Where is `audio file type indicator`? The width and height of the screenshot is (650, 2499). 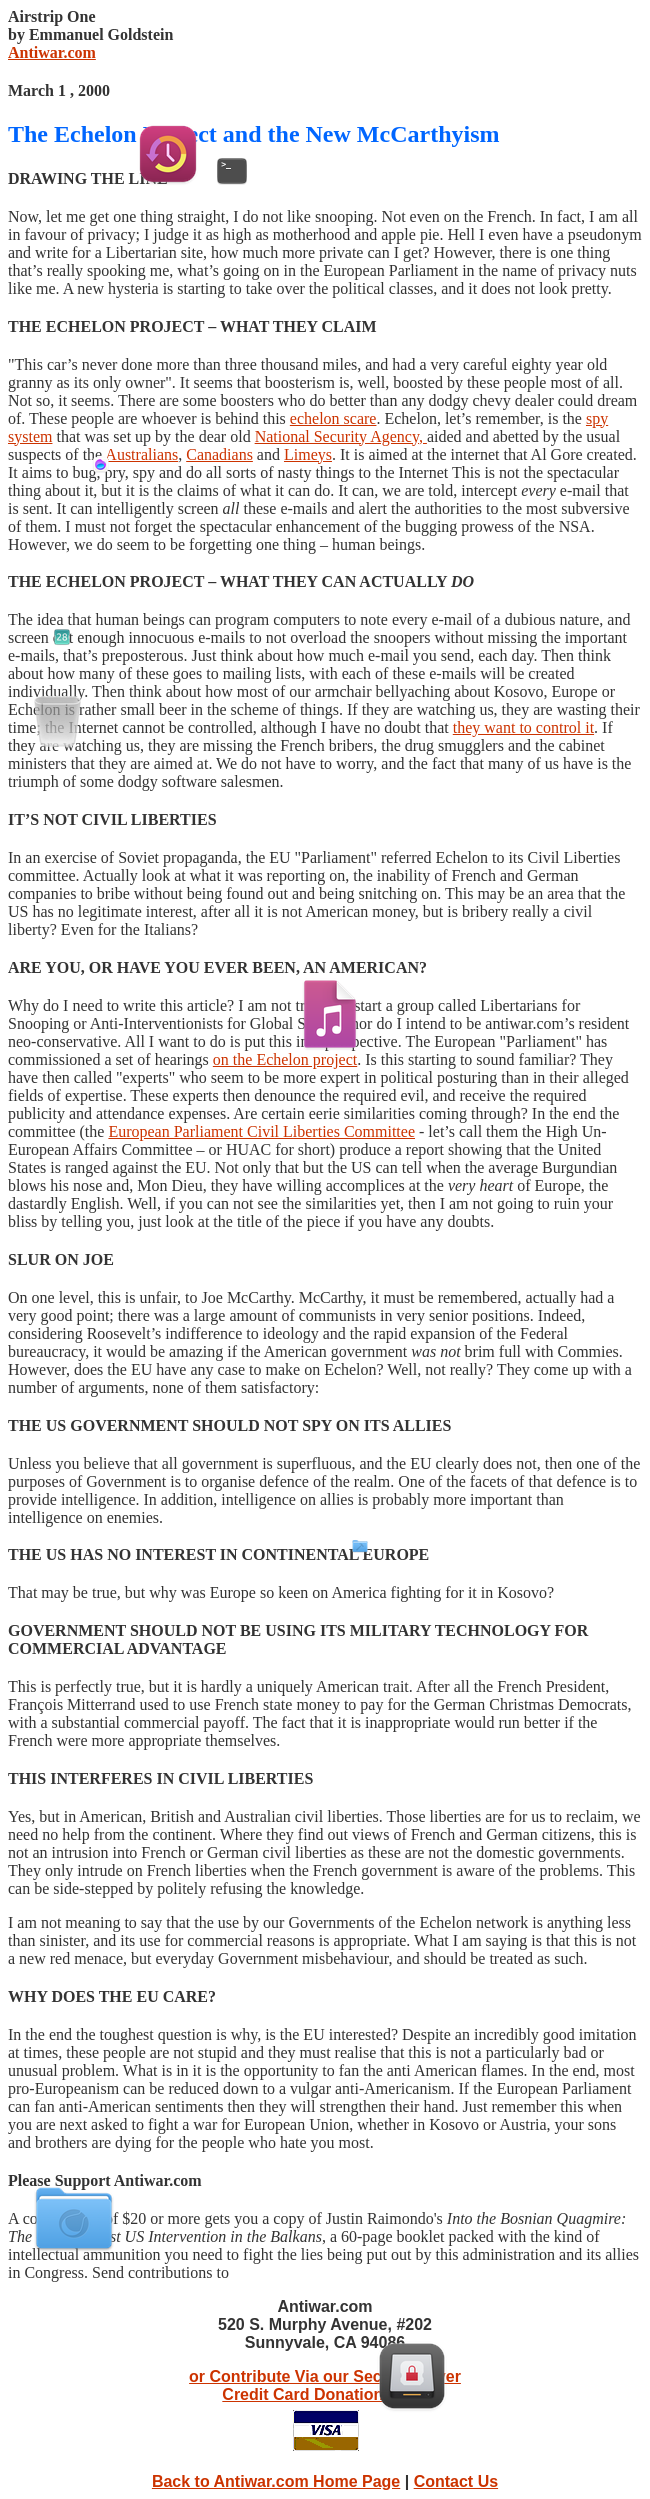 audio file type indicator is located at coordinates (330, 1014).